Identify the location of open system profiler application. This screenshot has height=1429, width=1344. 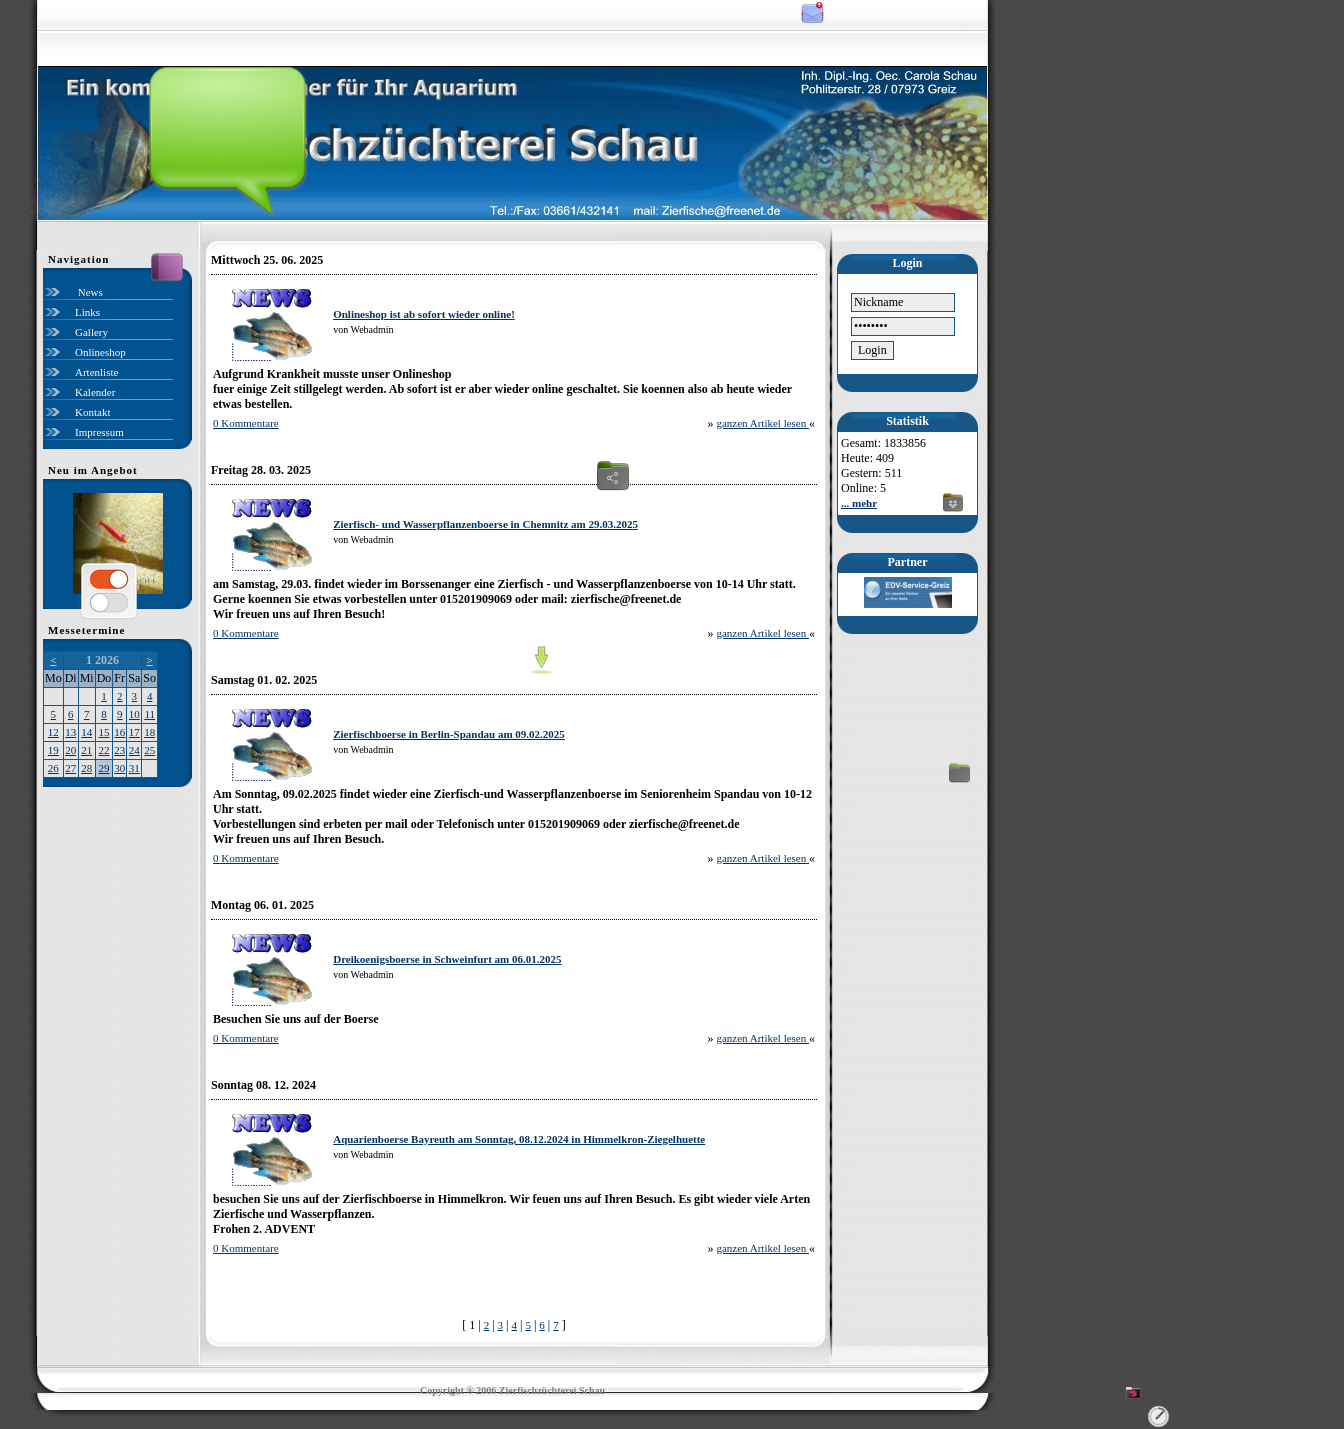
(1158, 1416).